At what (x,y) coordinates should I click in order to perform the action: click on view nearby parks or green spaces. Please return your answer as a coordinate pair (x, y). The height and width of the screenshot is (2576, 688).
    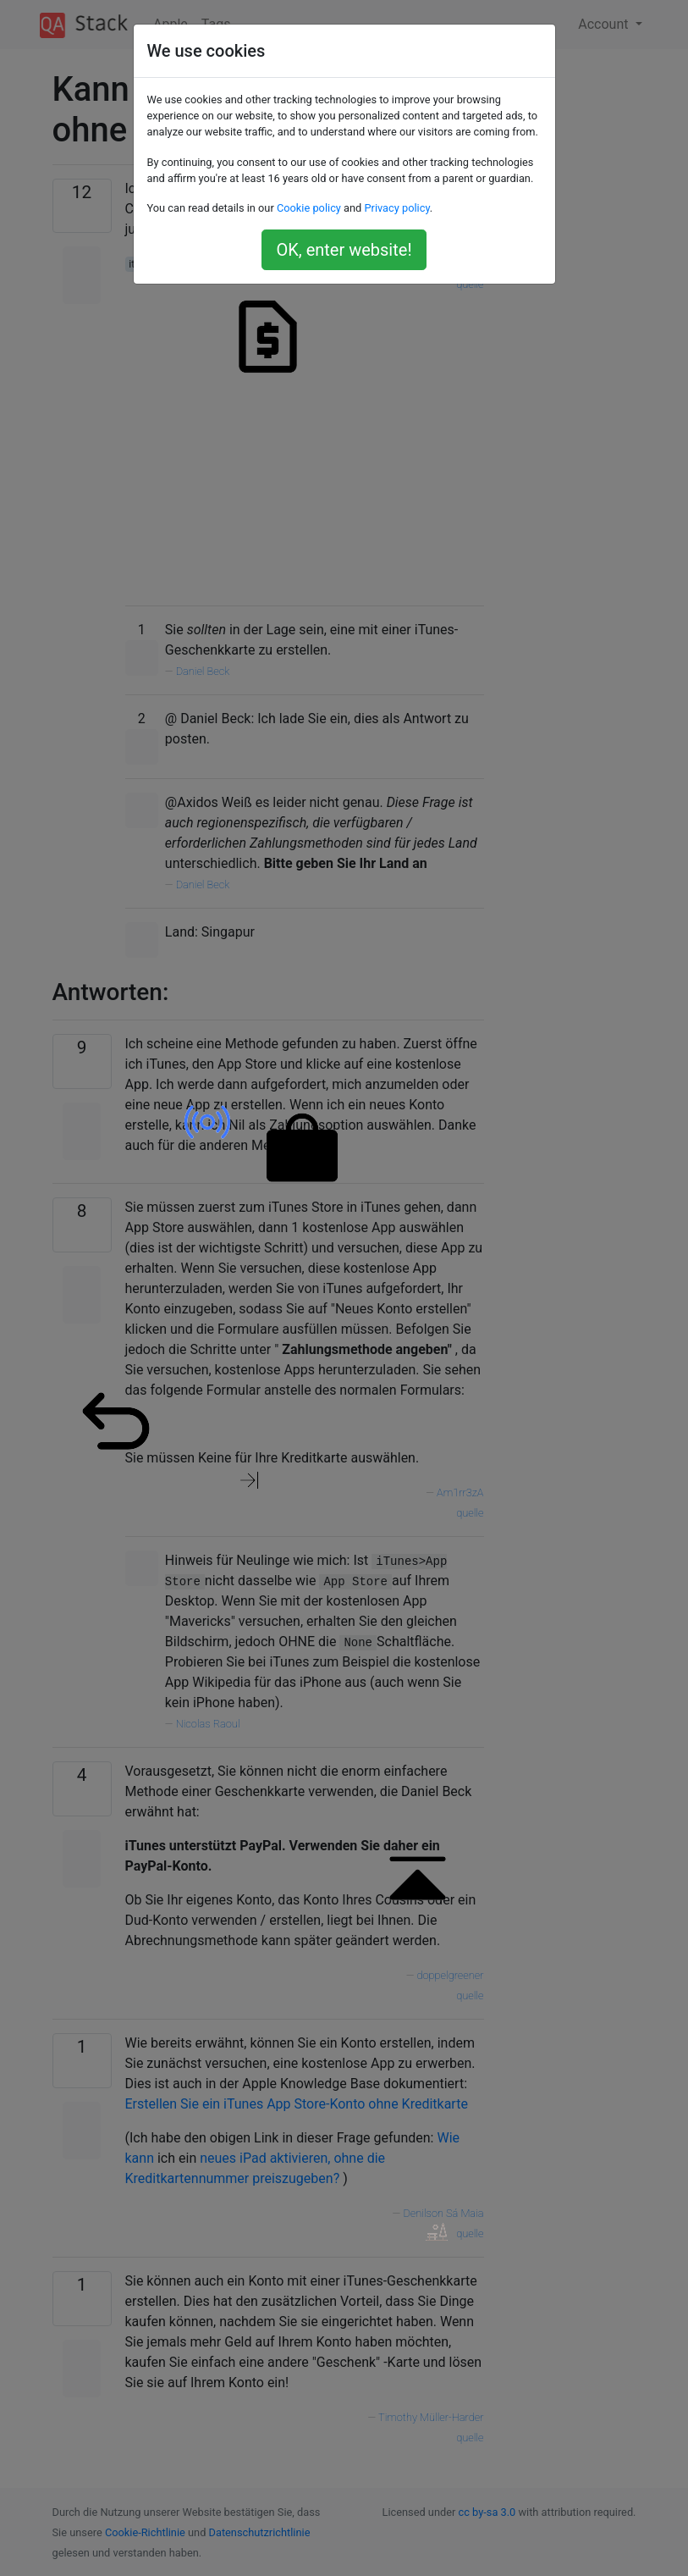
    Looking at the image, I should click on (437, 2233).